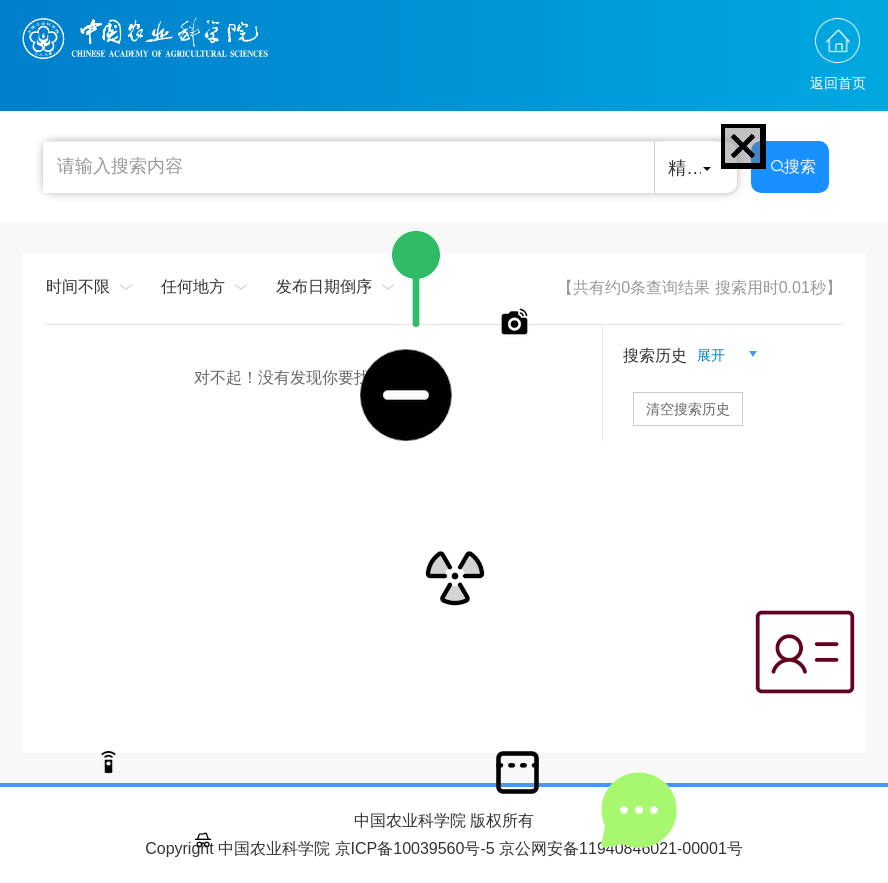 This screenshot has width=888, height=883. Describe the element at coordinates (743, 146) in the screenshot. I see `indicates a disabled or unavailable feature` at that location.